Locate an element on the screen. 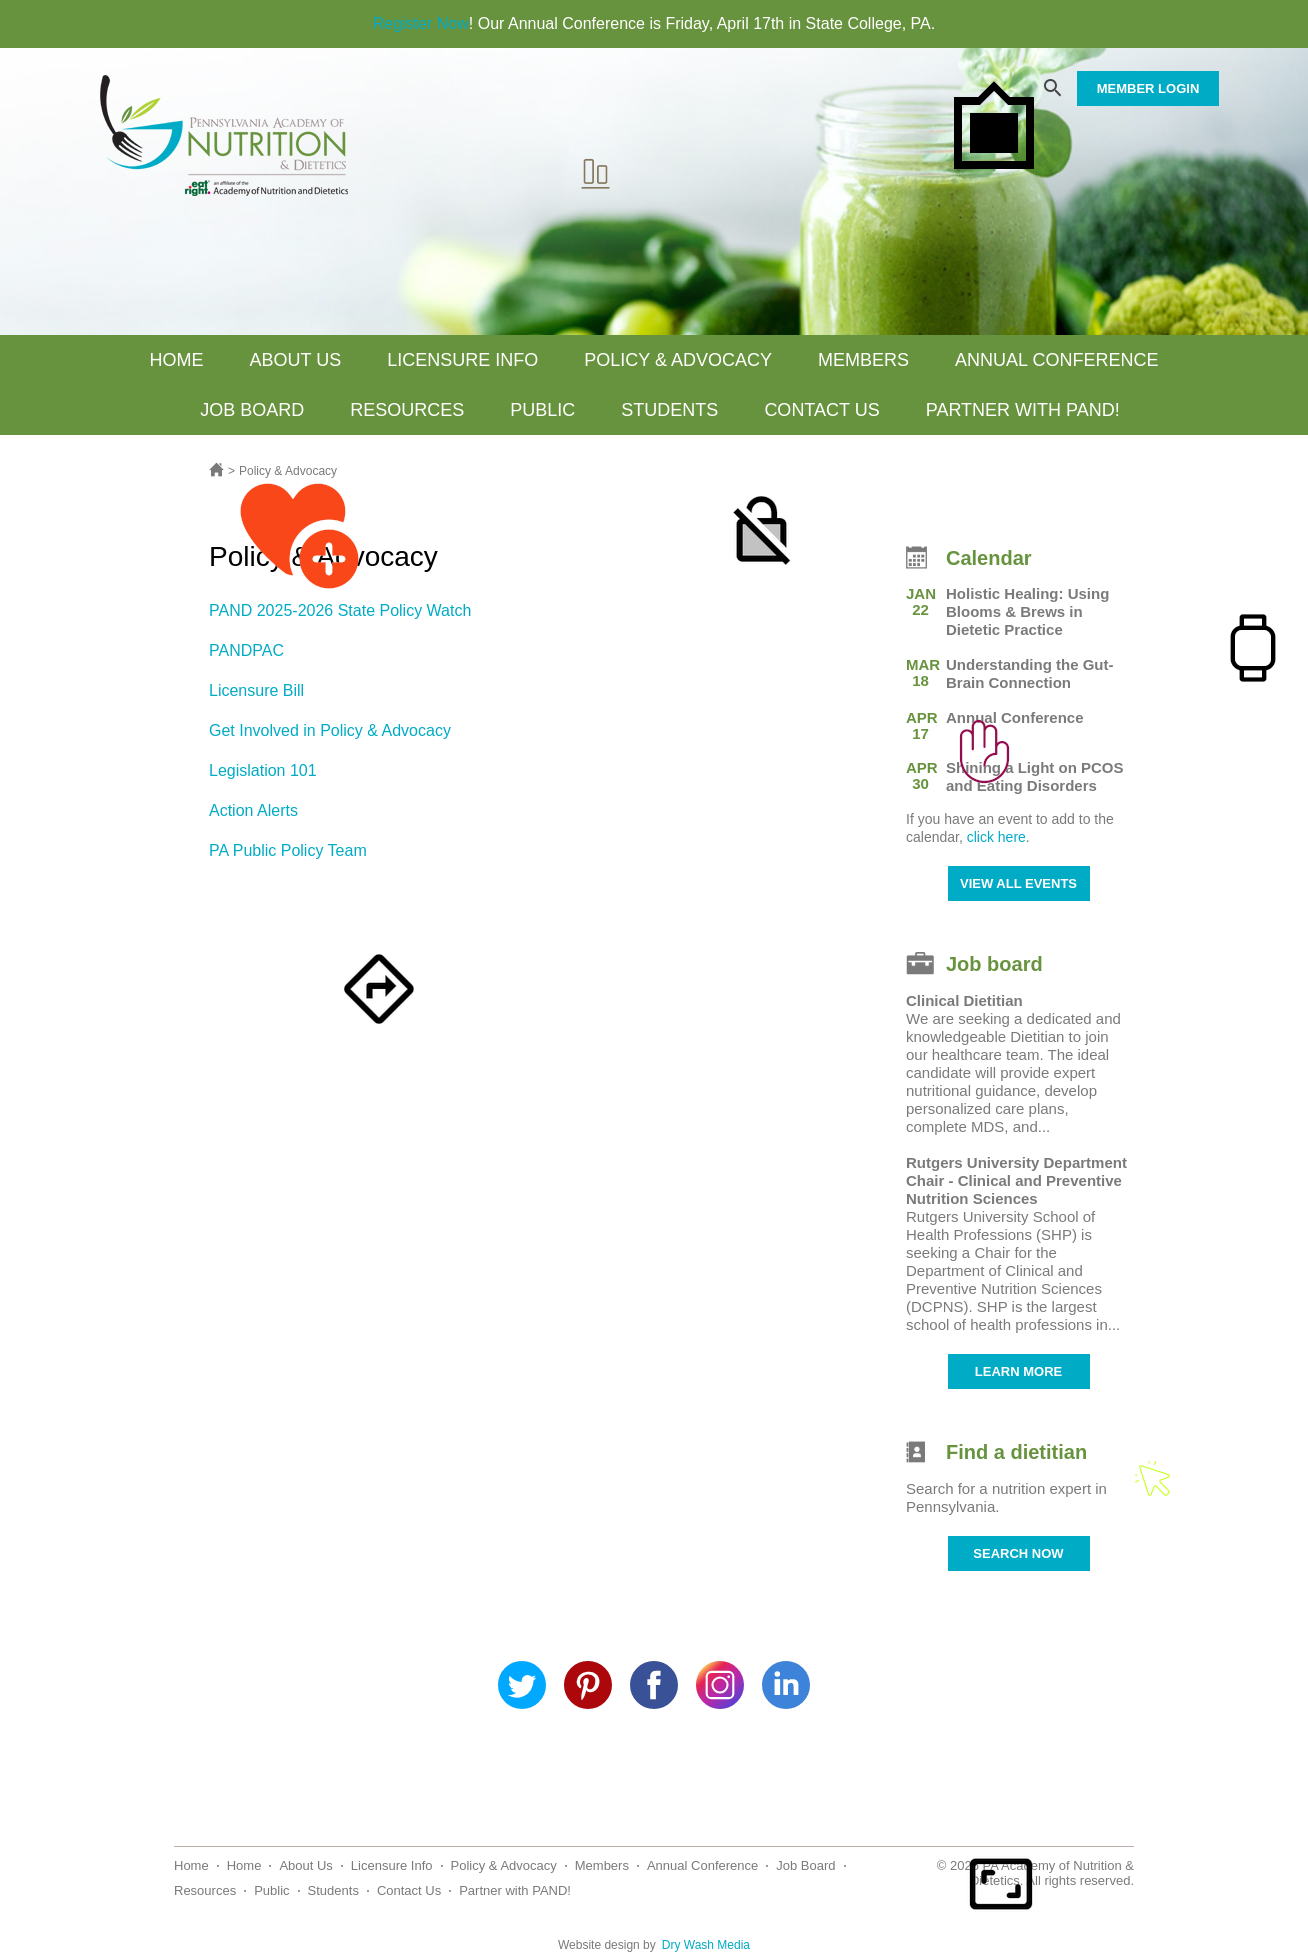 The image size is (1308, 1955). stop or pause an action is located at coordinates (984, 751).